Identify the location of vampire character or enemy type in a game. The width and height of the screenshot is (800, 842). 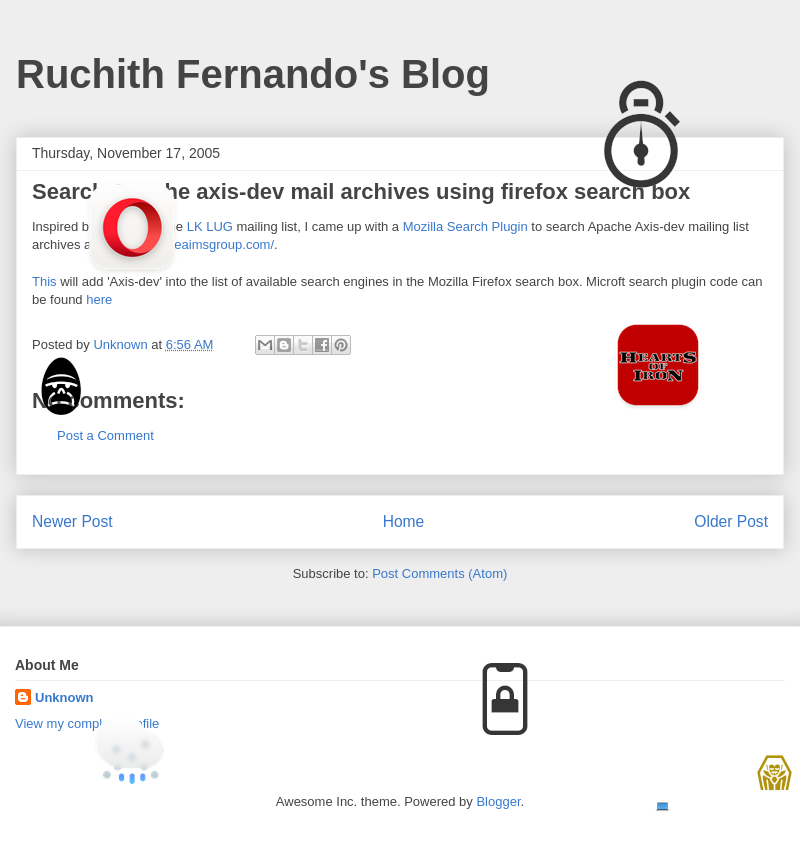
(774, 772).